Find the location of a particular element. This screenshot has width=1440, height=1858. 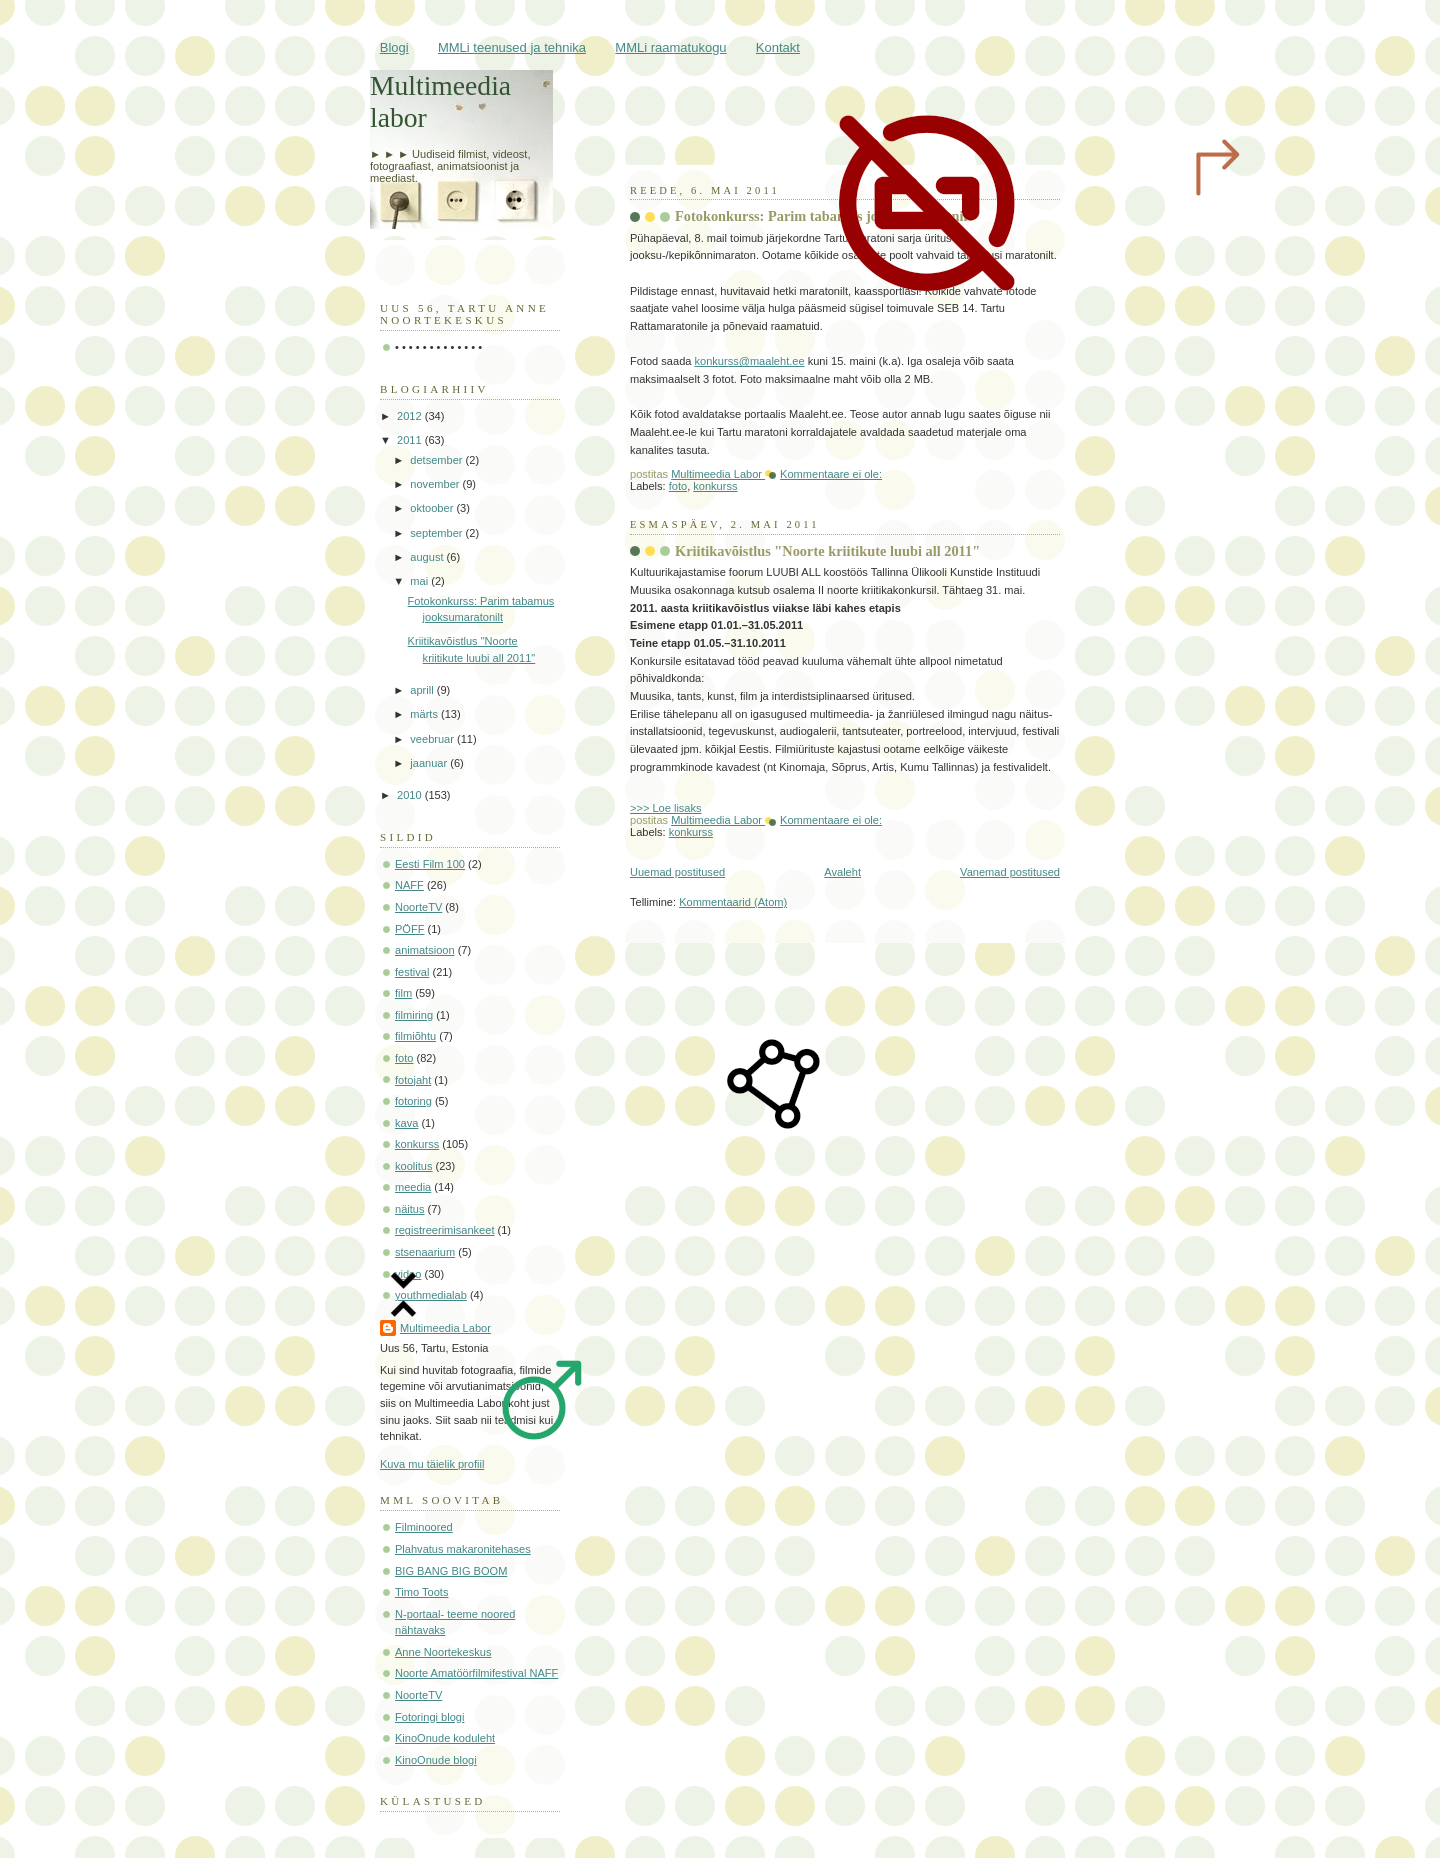

access polygon or shape drawing tool is located at coordinates (775, 1084).